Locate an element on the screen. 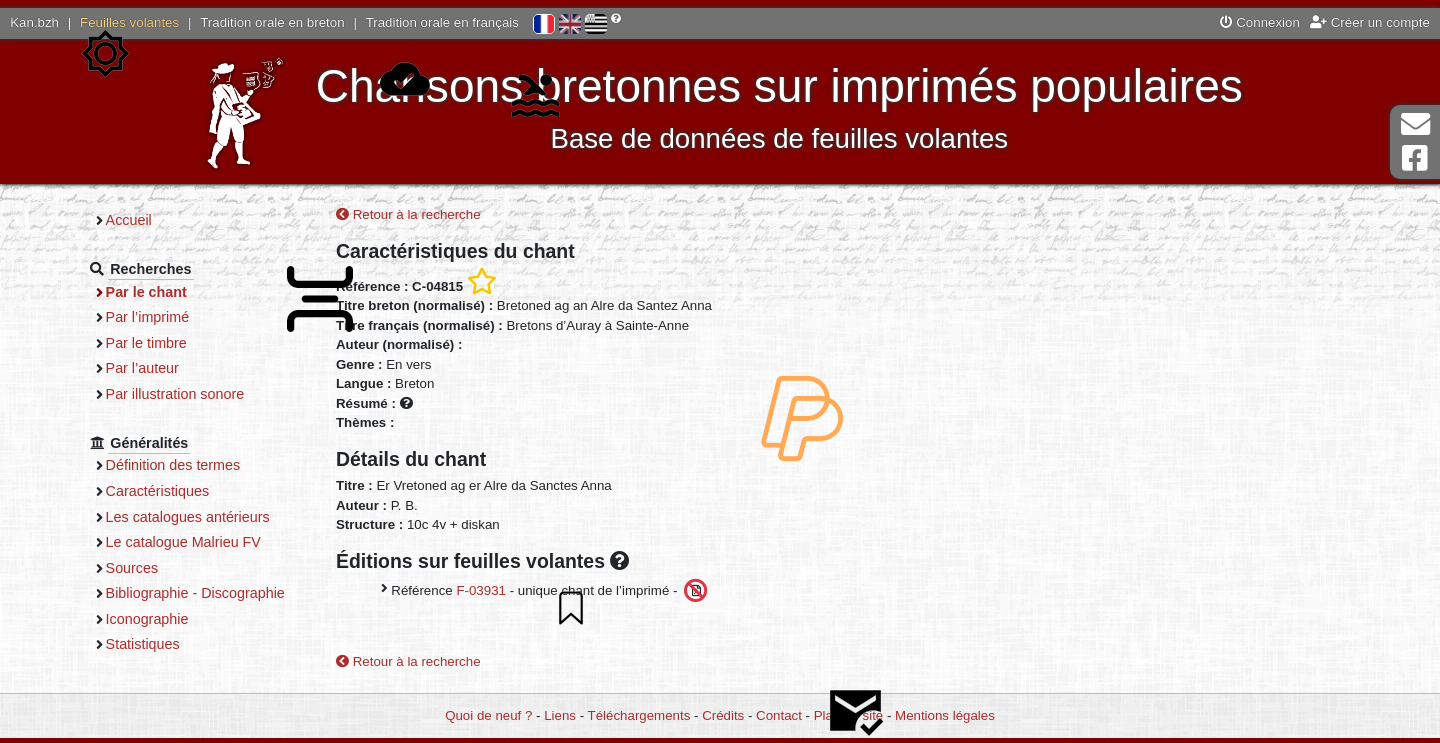  file successfully uploaded to cloud is located at coordinates (405, 79).